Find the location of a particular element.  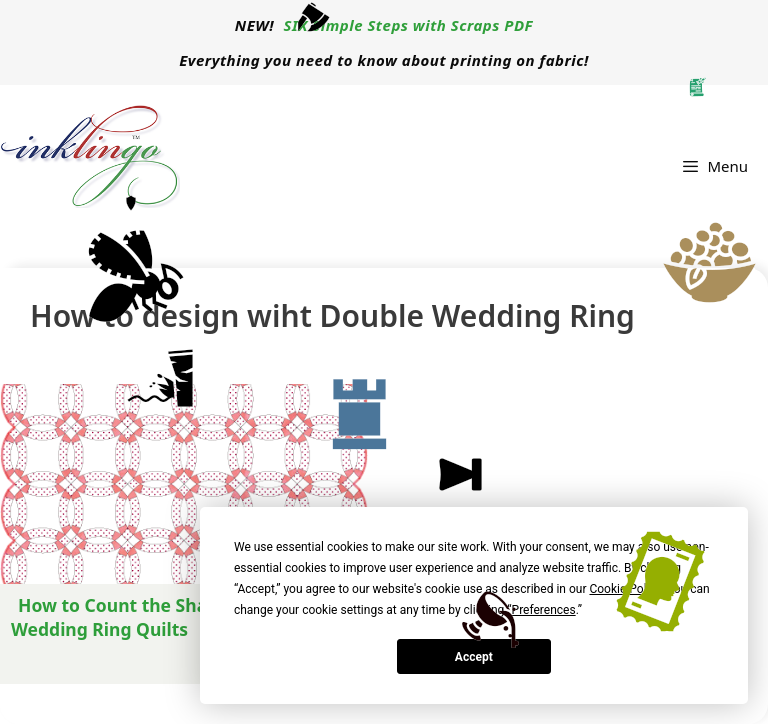

view fruit or berry recipes is located at coordinates (709, 262).